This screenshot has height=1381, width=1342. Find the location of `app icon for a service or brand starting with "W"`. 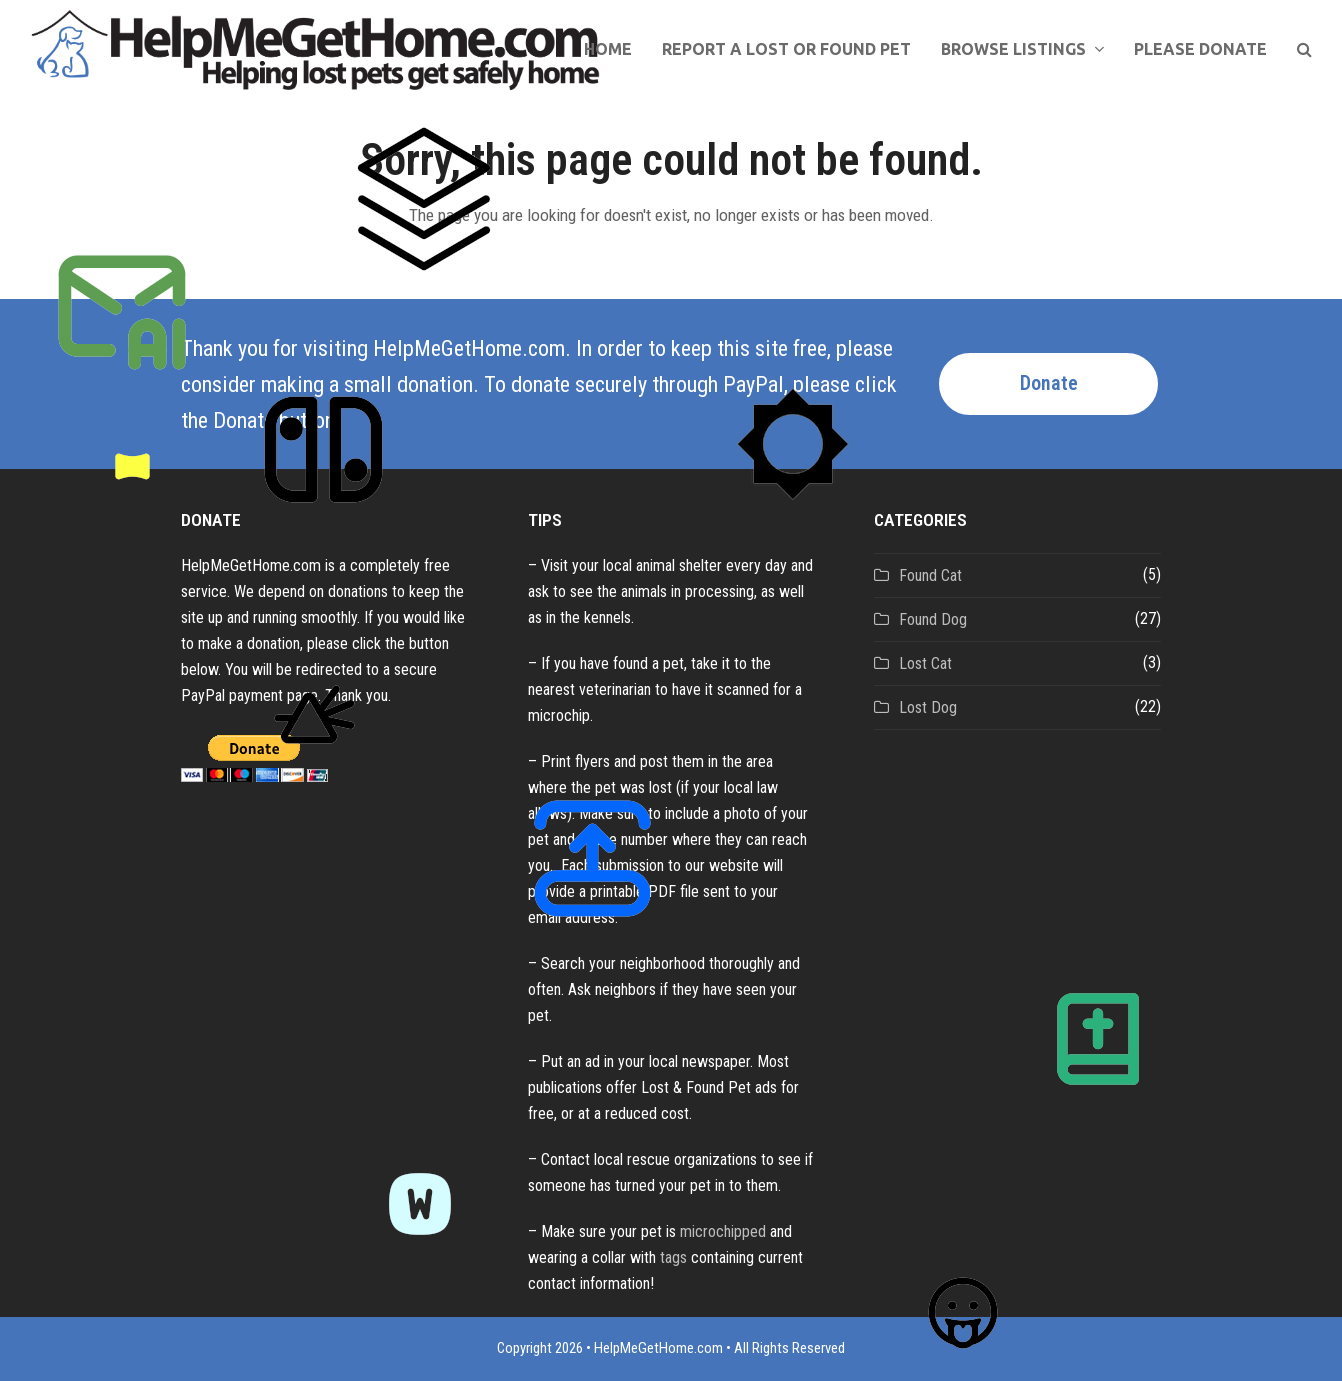

app icon for a service or brand starting with "W" is located at coordinates (420, 1204).